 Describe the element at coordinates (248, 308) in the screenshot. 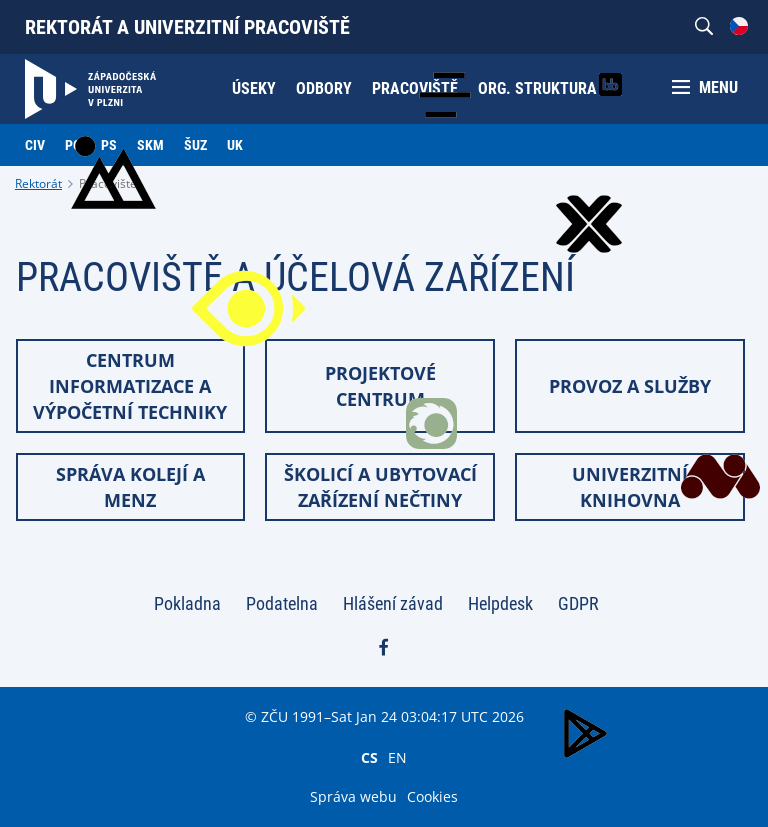

I see `Milvus vector database logo` at that location.